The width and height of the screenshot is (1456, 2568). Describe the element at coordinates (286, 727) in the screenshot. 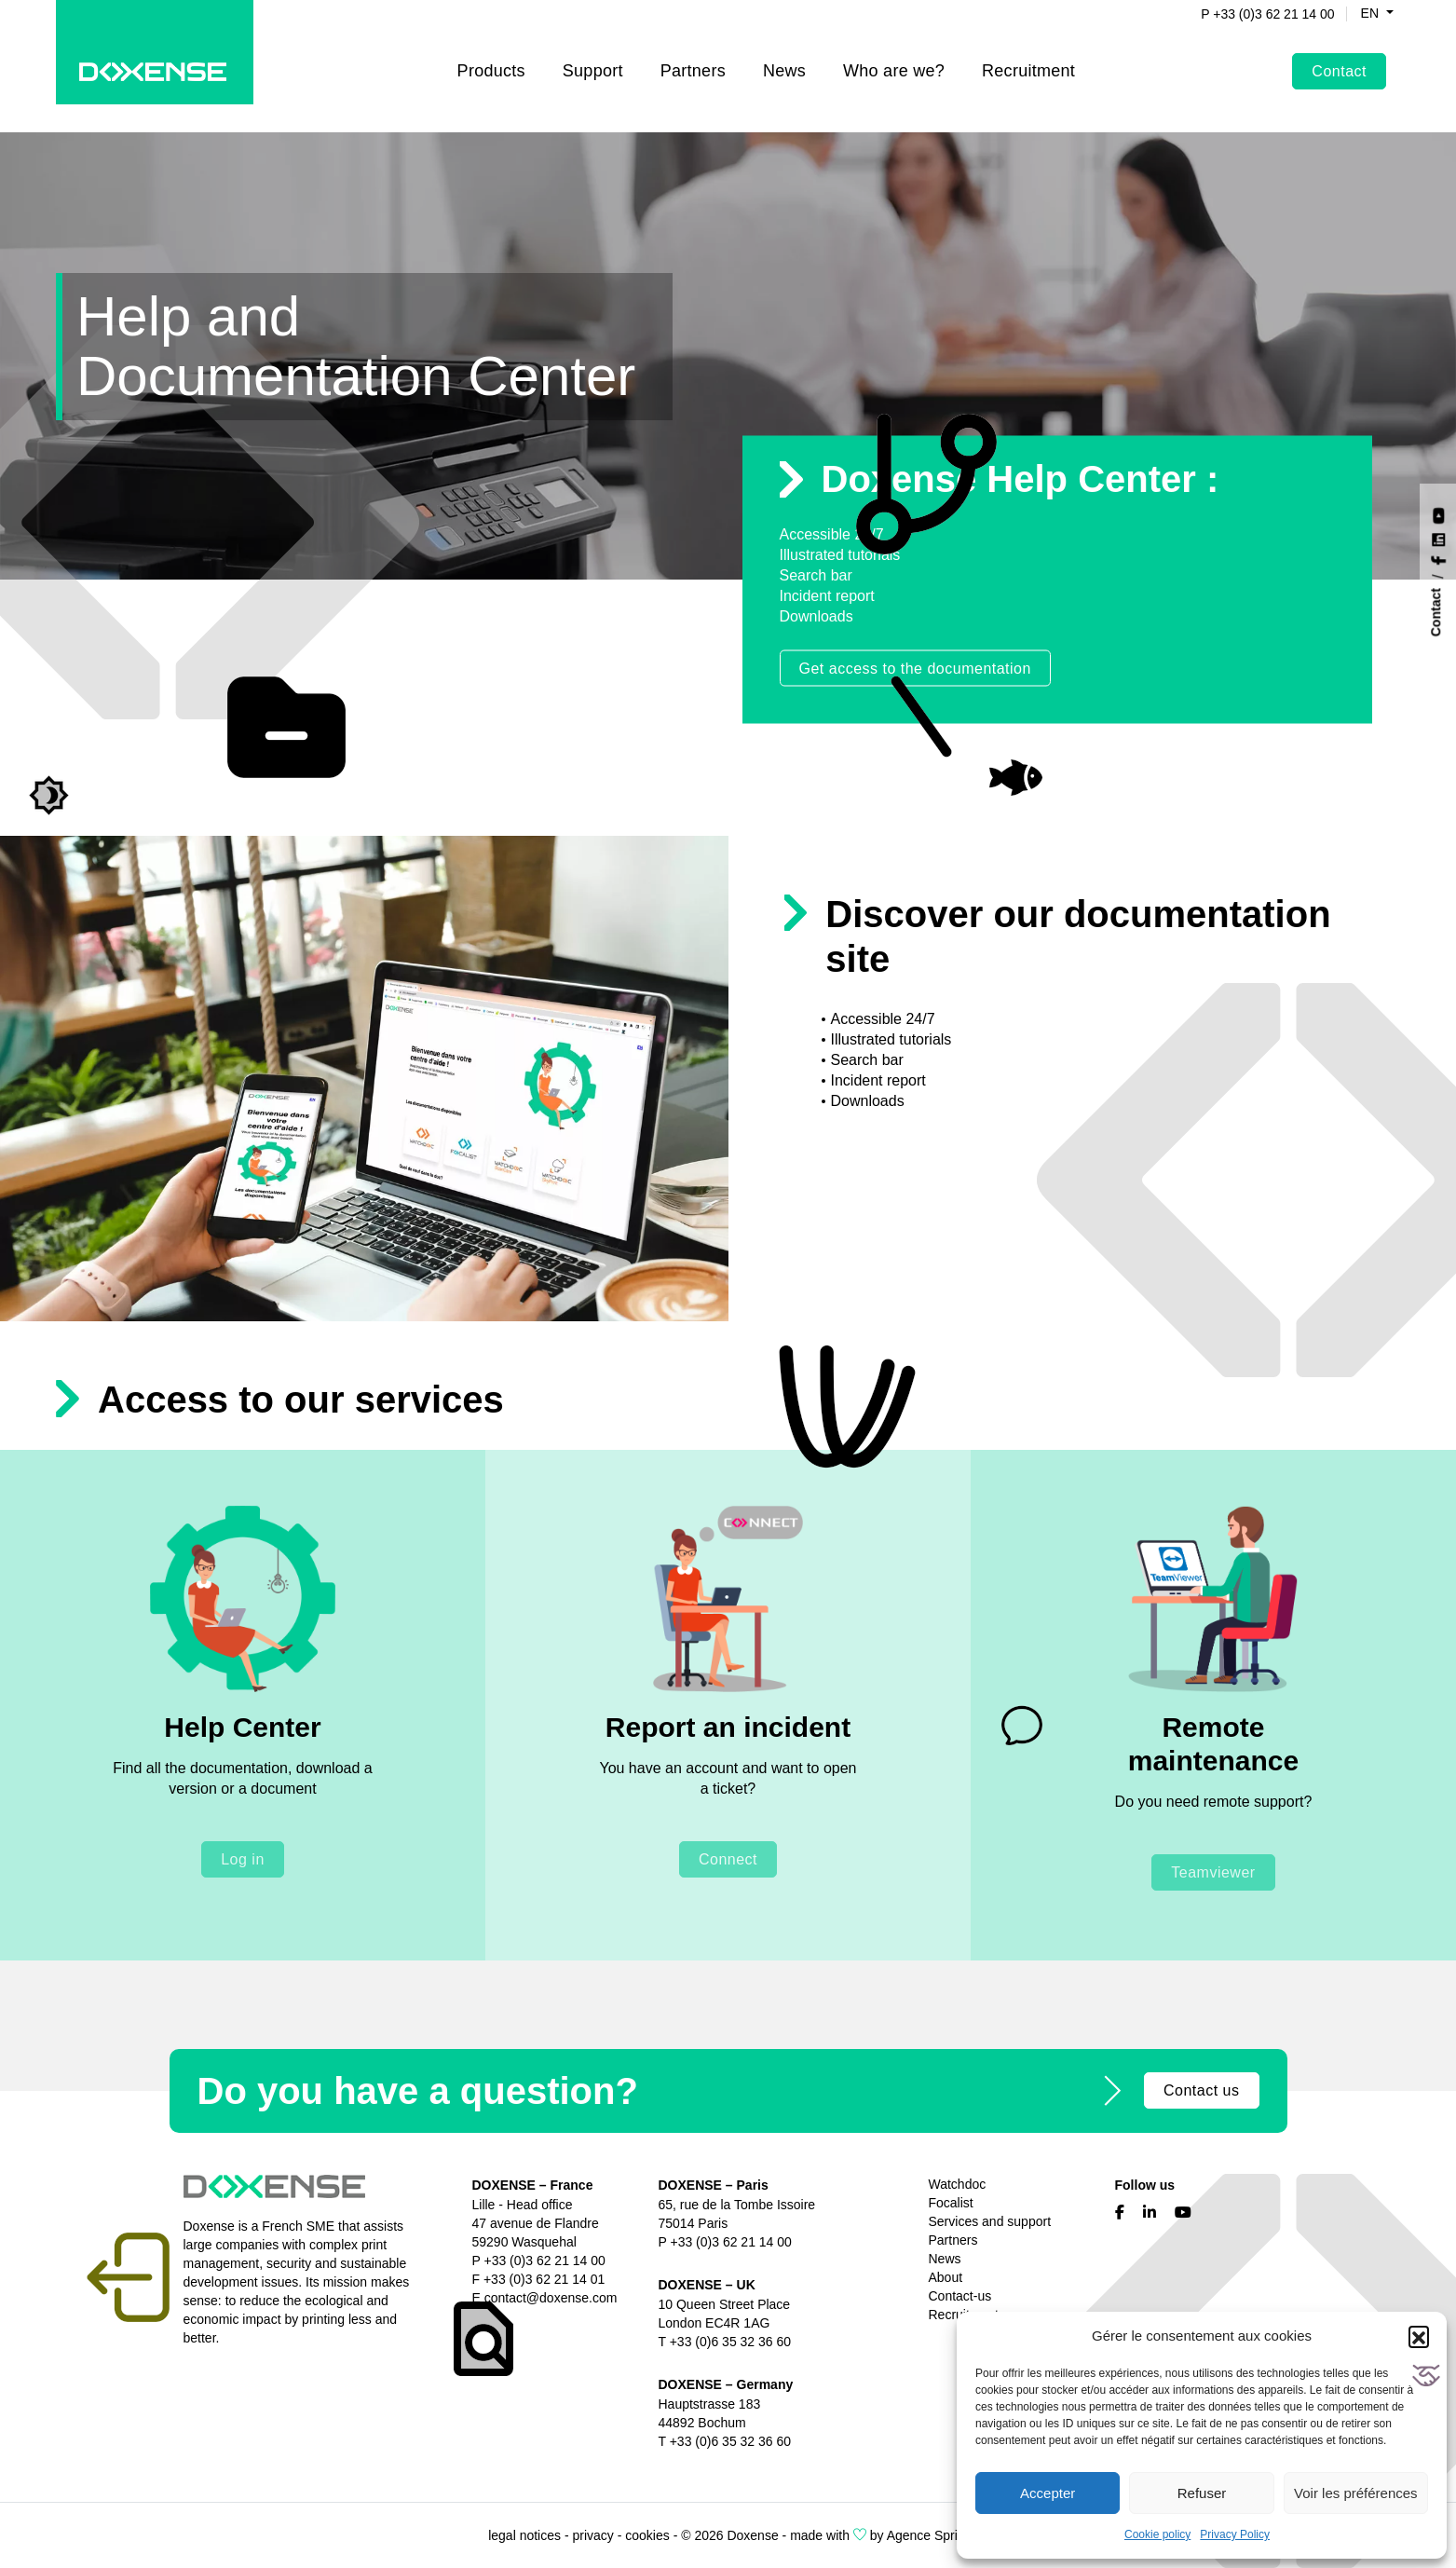

I see `remove a file or folder` at that location.